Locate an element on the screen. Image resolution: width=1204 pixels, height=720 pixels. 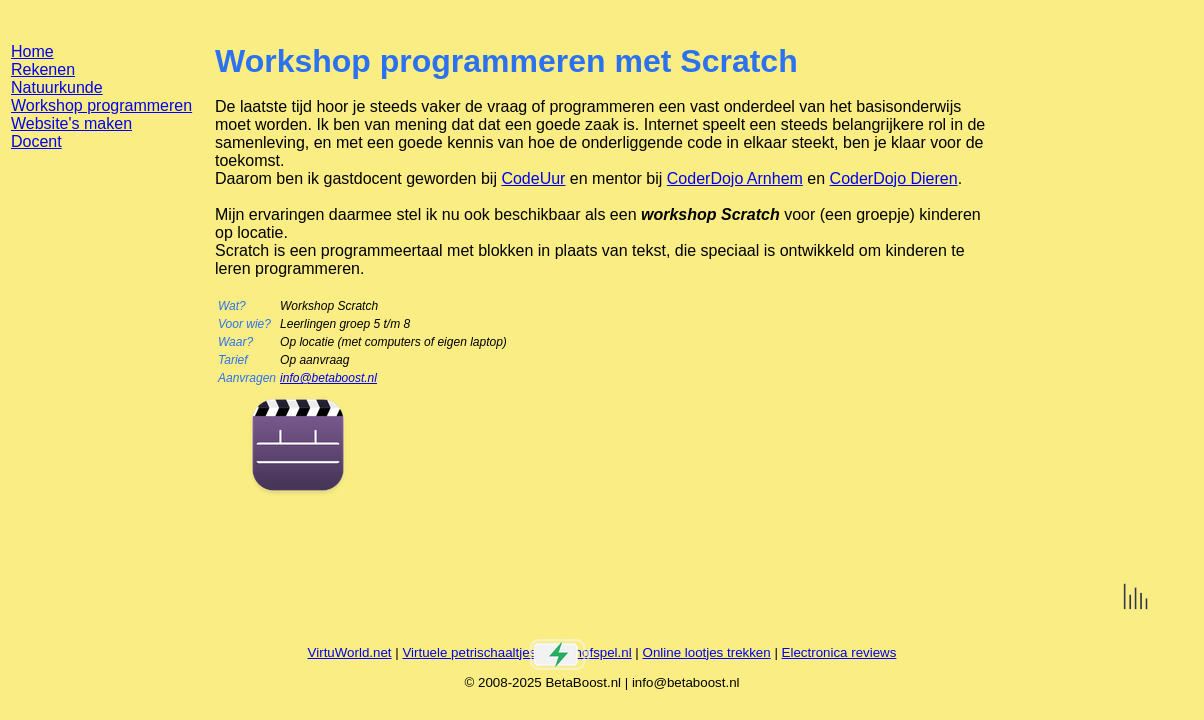
adjust audio equalizer settings is located at coordinates (1136, 596).